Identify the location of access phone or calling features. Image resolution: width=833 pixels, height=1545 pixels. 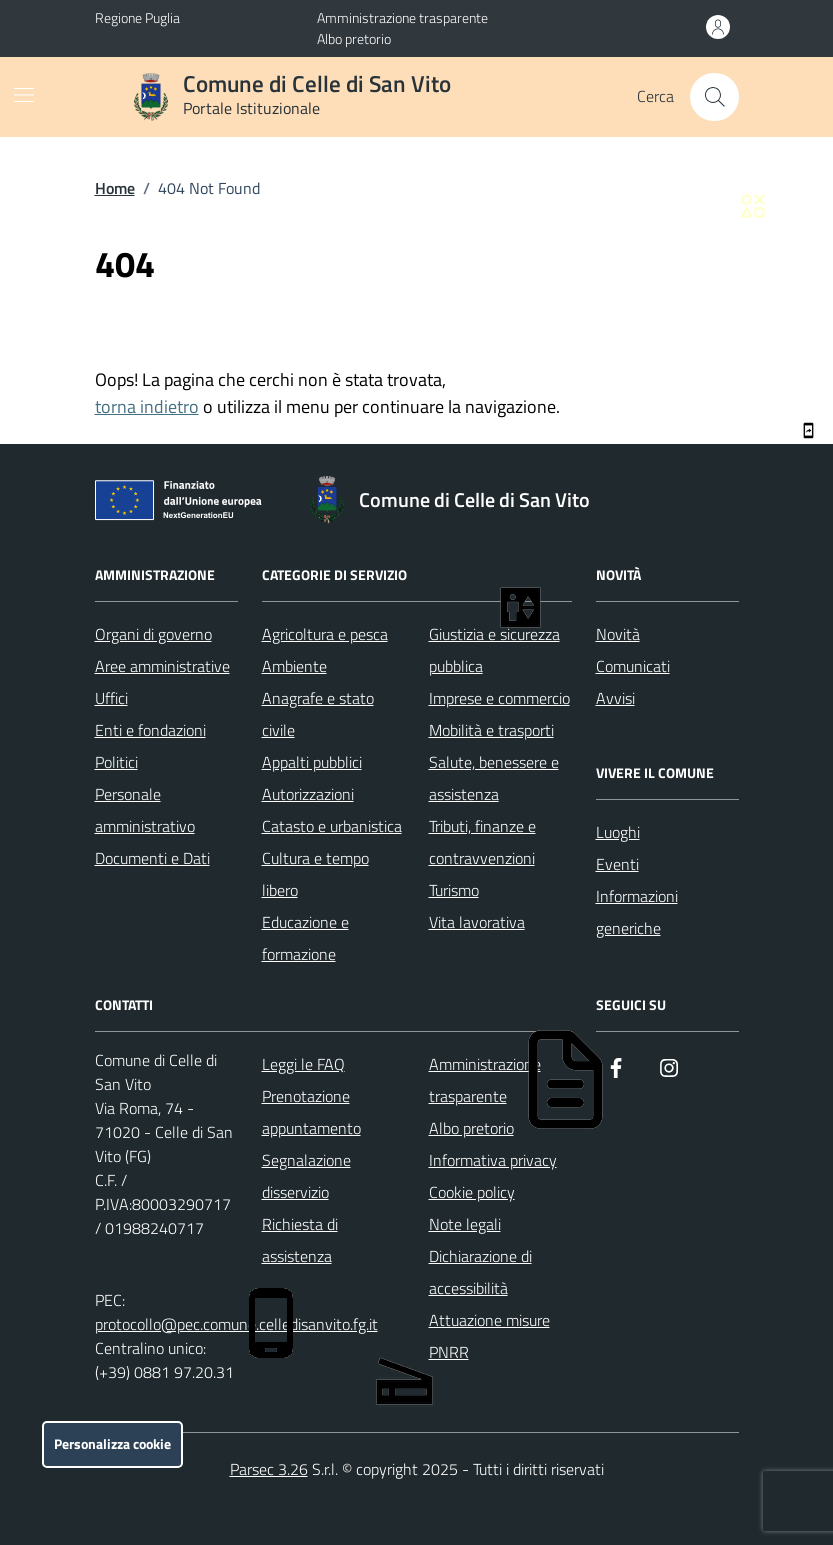
(271, 1323).